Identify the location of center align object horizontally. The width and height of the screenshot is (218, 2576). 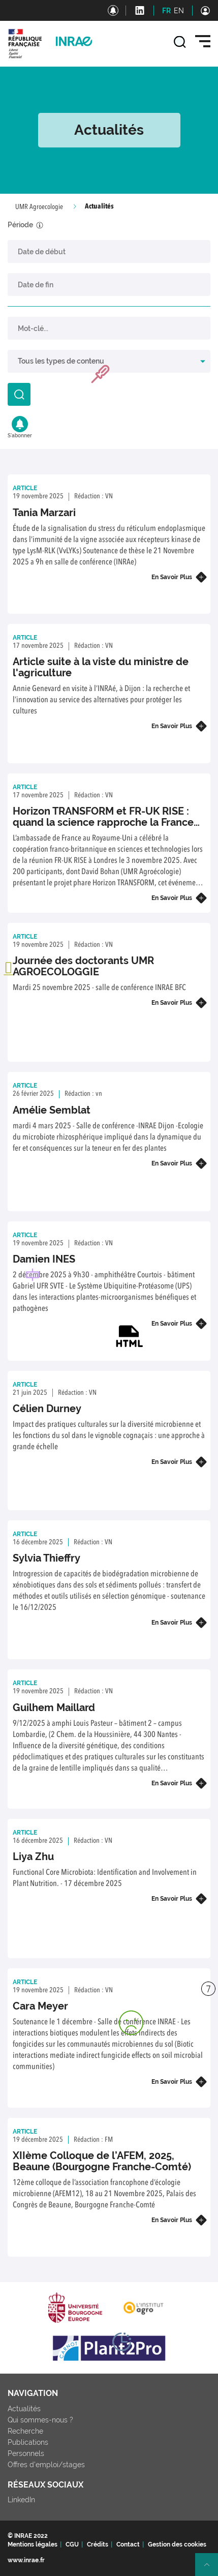
(33, 1275).